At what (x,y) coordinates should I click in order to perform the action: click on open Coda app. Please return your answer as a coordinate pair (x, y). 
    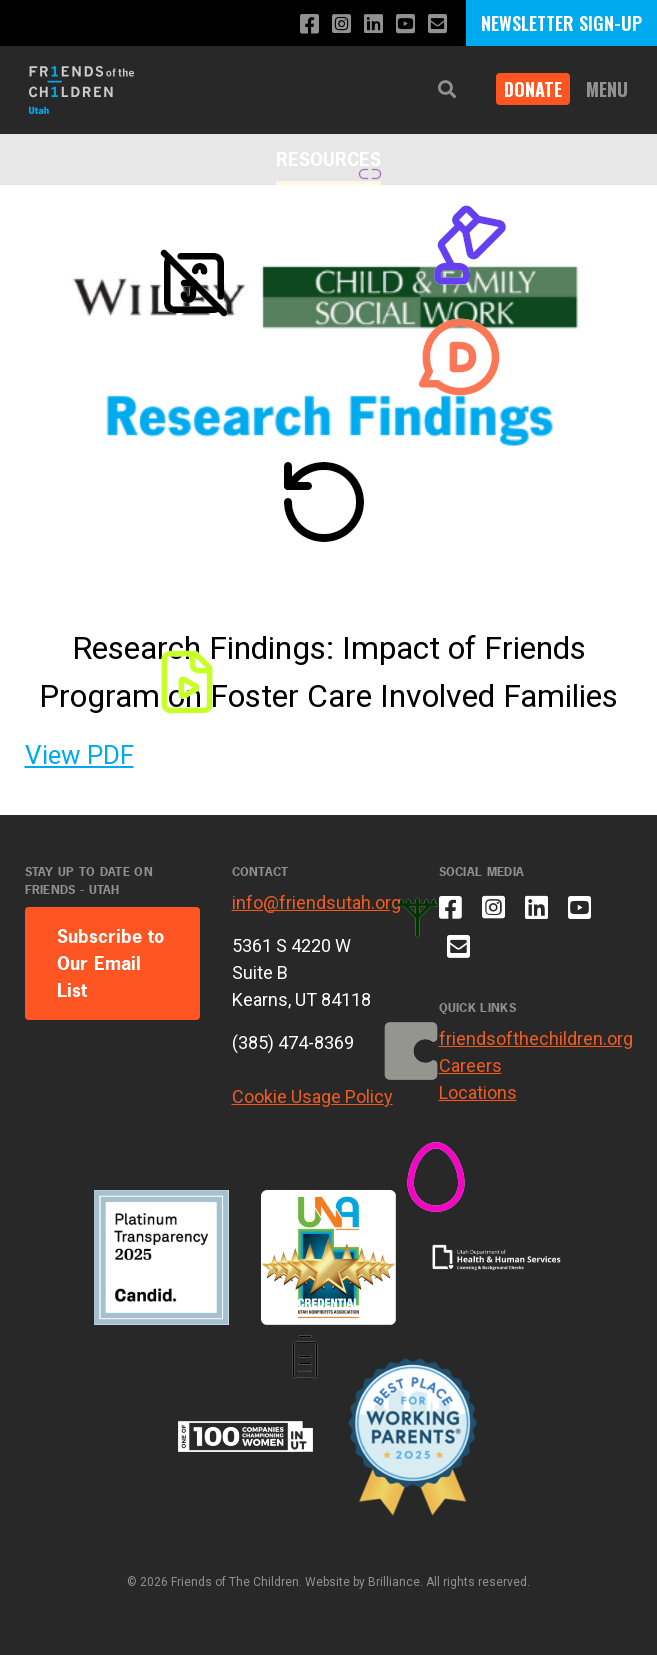
    Looking at the image, I should click on (411, 1051).